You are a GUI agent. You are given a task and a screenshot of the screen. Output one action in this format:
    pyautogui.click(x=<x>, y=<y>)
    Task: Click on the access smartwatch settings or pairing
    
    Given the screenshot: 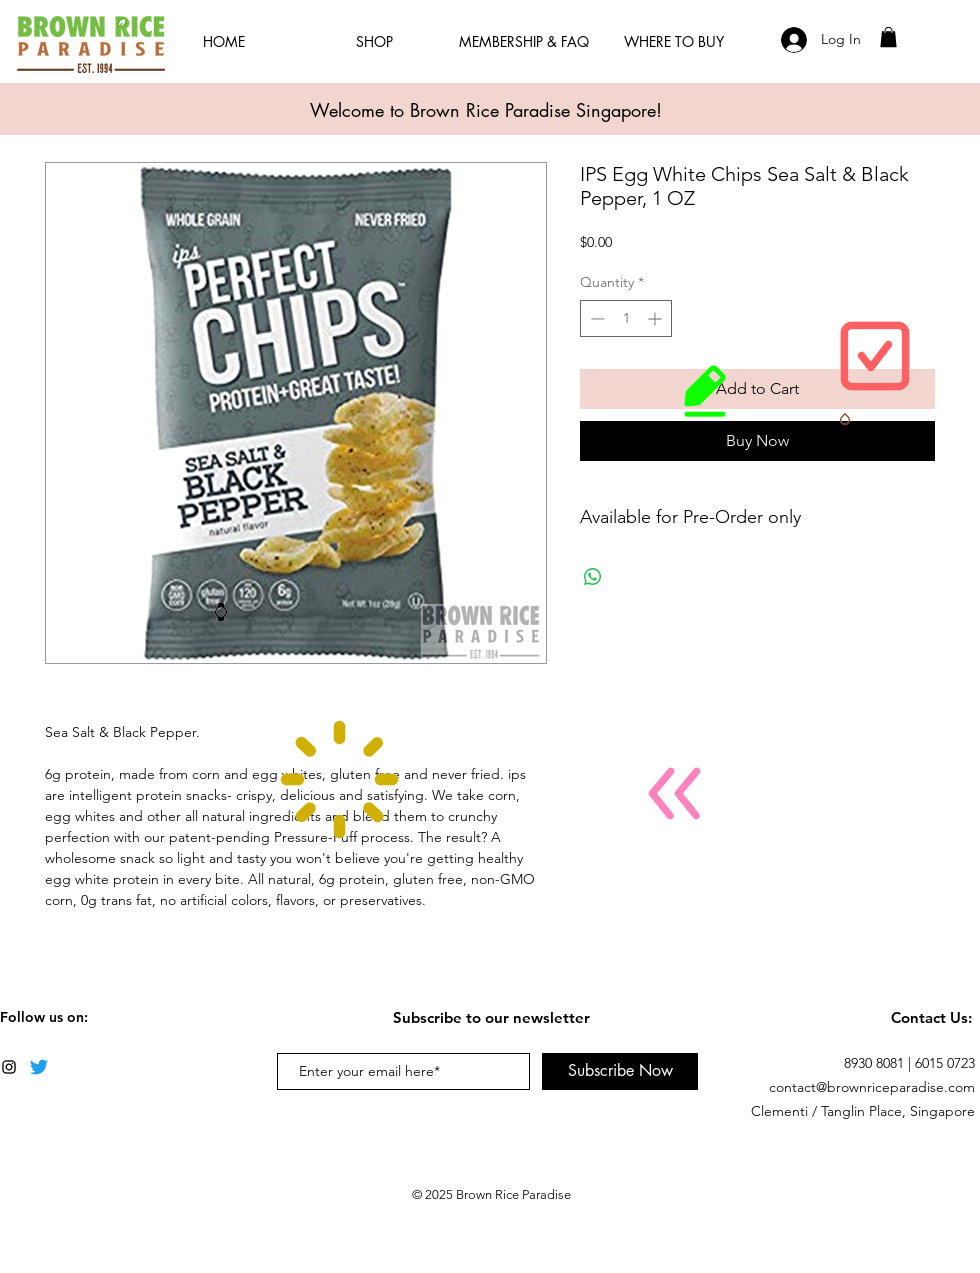 What is the action you would take?
    pyautogui.click(x=221, y=612)
    